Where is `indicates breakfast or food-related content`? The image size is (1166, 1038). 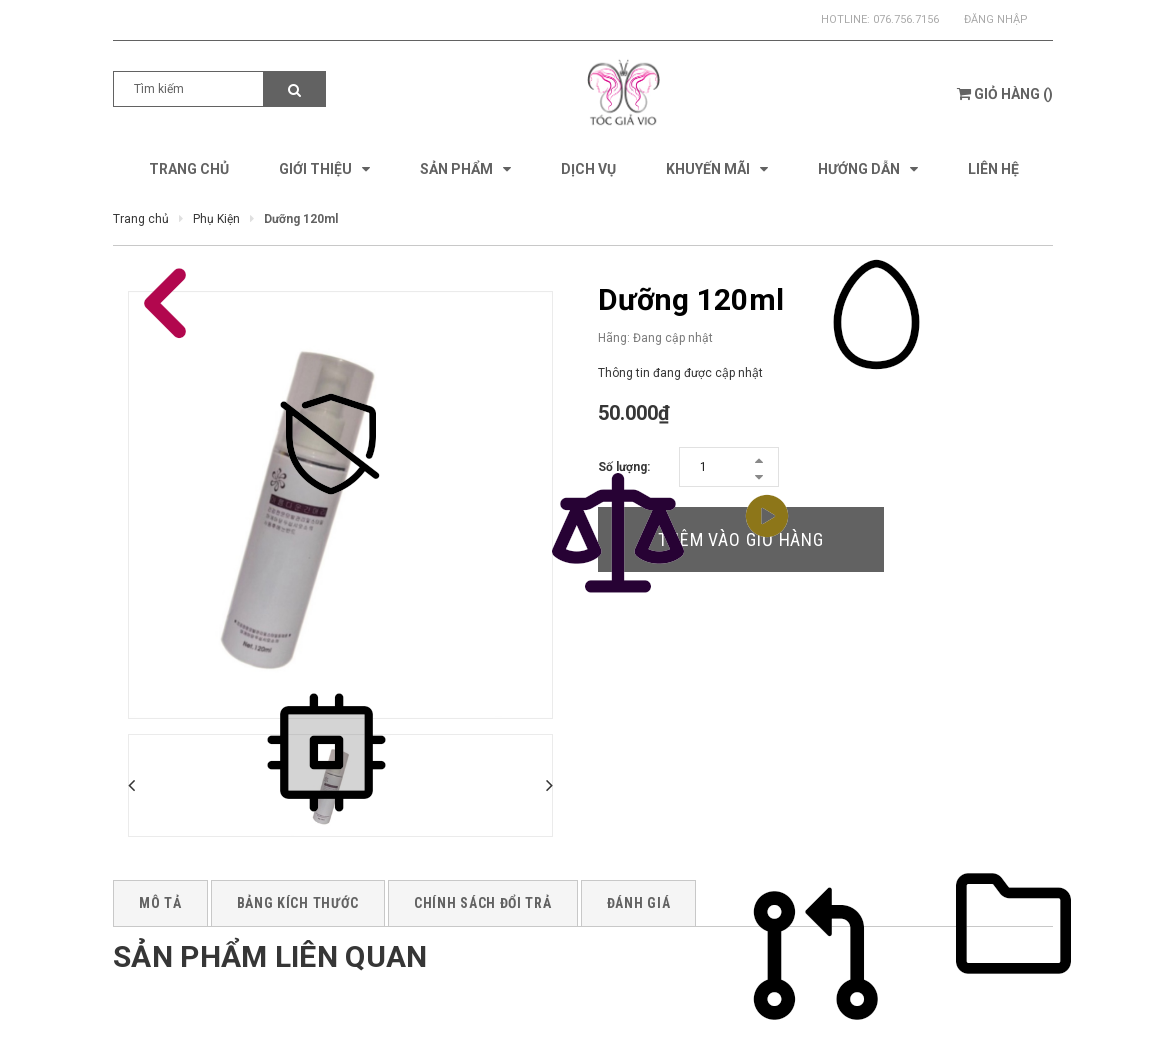 indicates breakfast or food-related content is located at coordinates (876, 314).